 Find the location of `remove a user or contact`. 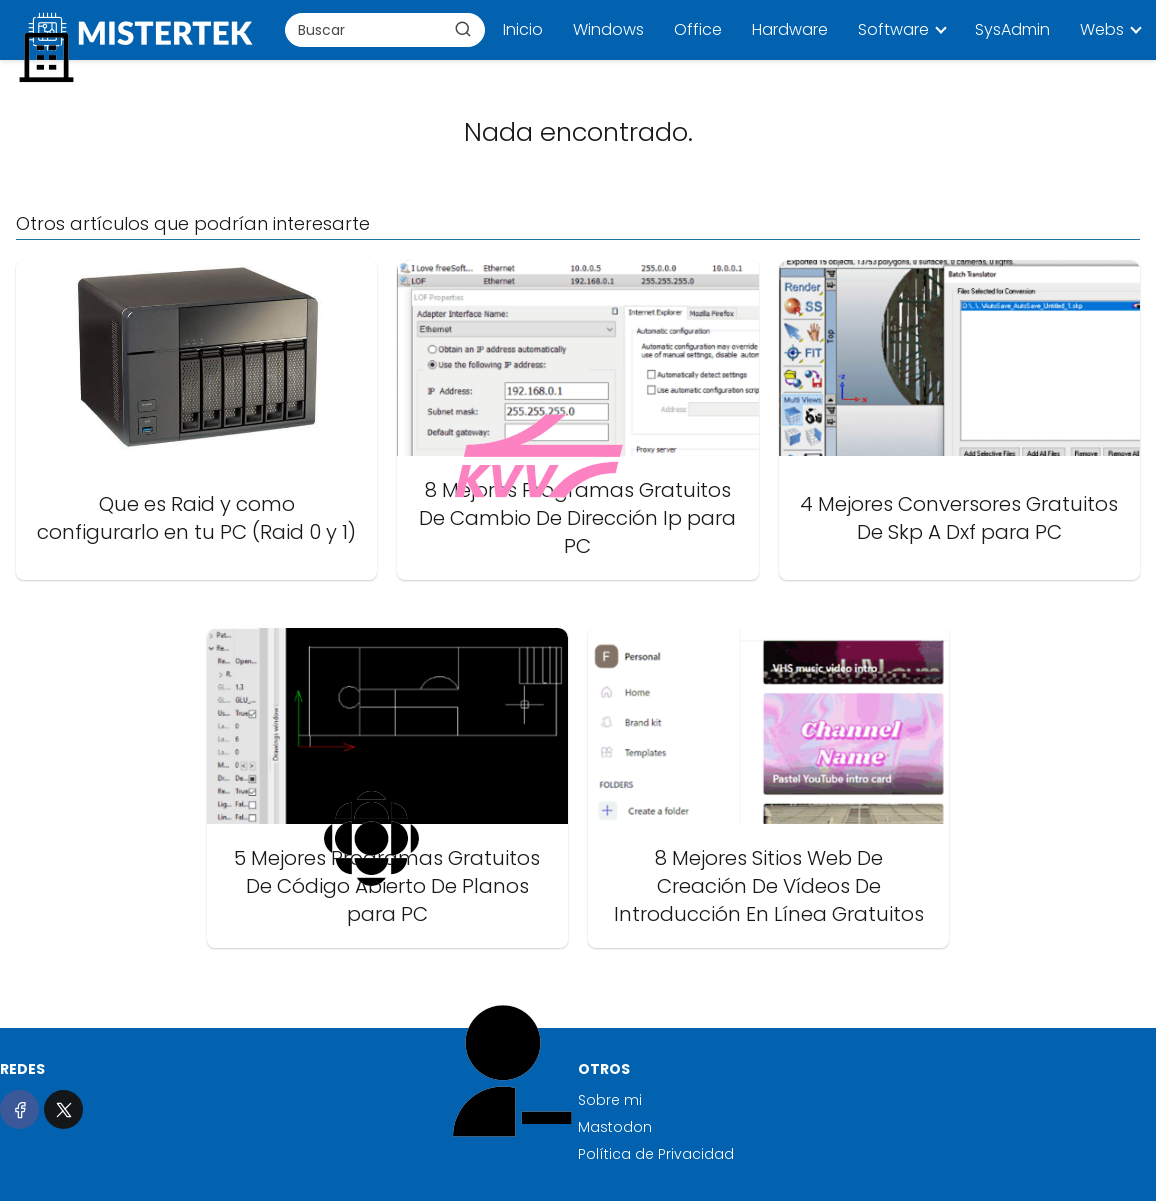

remove a user or contact is located at coordinates (503, 1074).